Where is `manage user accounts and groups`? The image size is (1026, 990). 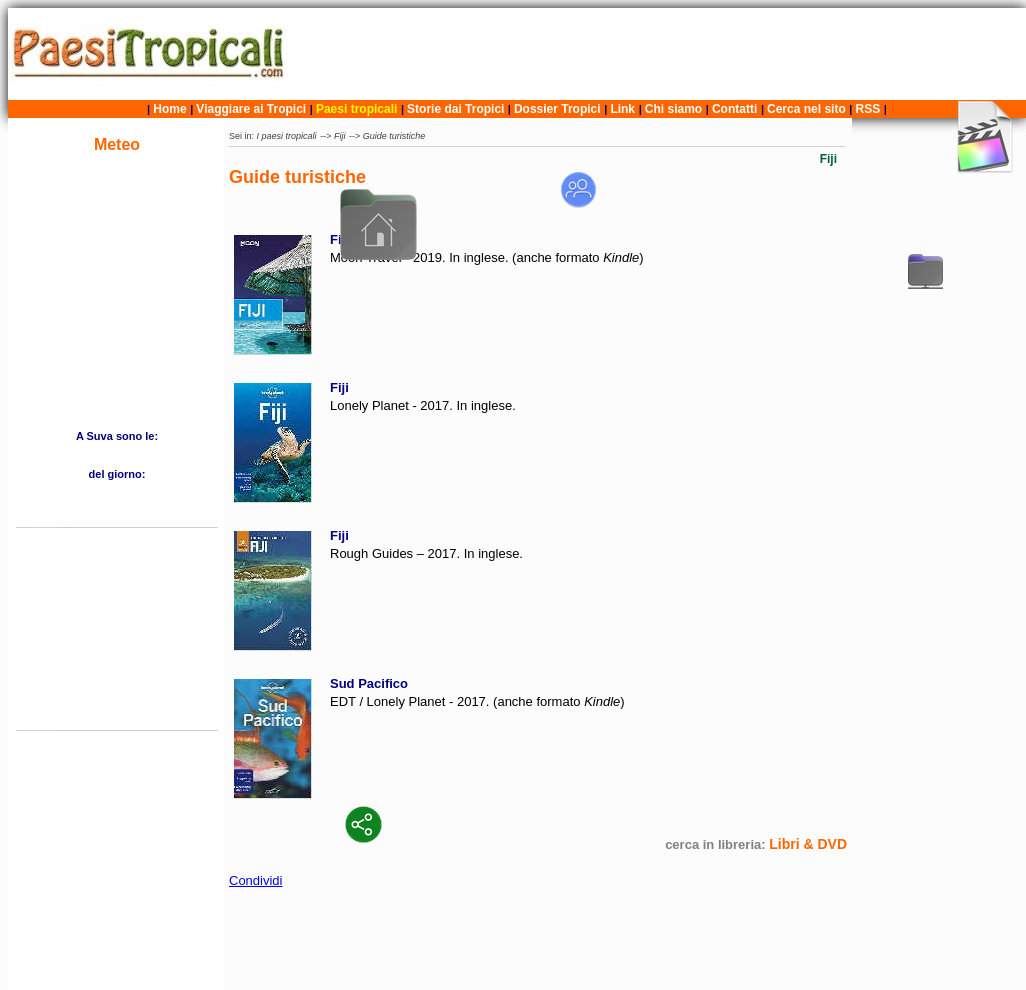 manage user accounts and groups is located at coordinates (578, 189).